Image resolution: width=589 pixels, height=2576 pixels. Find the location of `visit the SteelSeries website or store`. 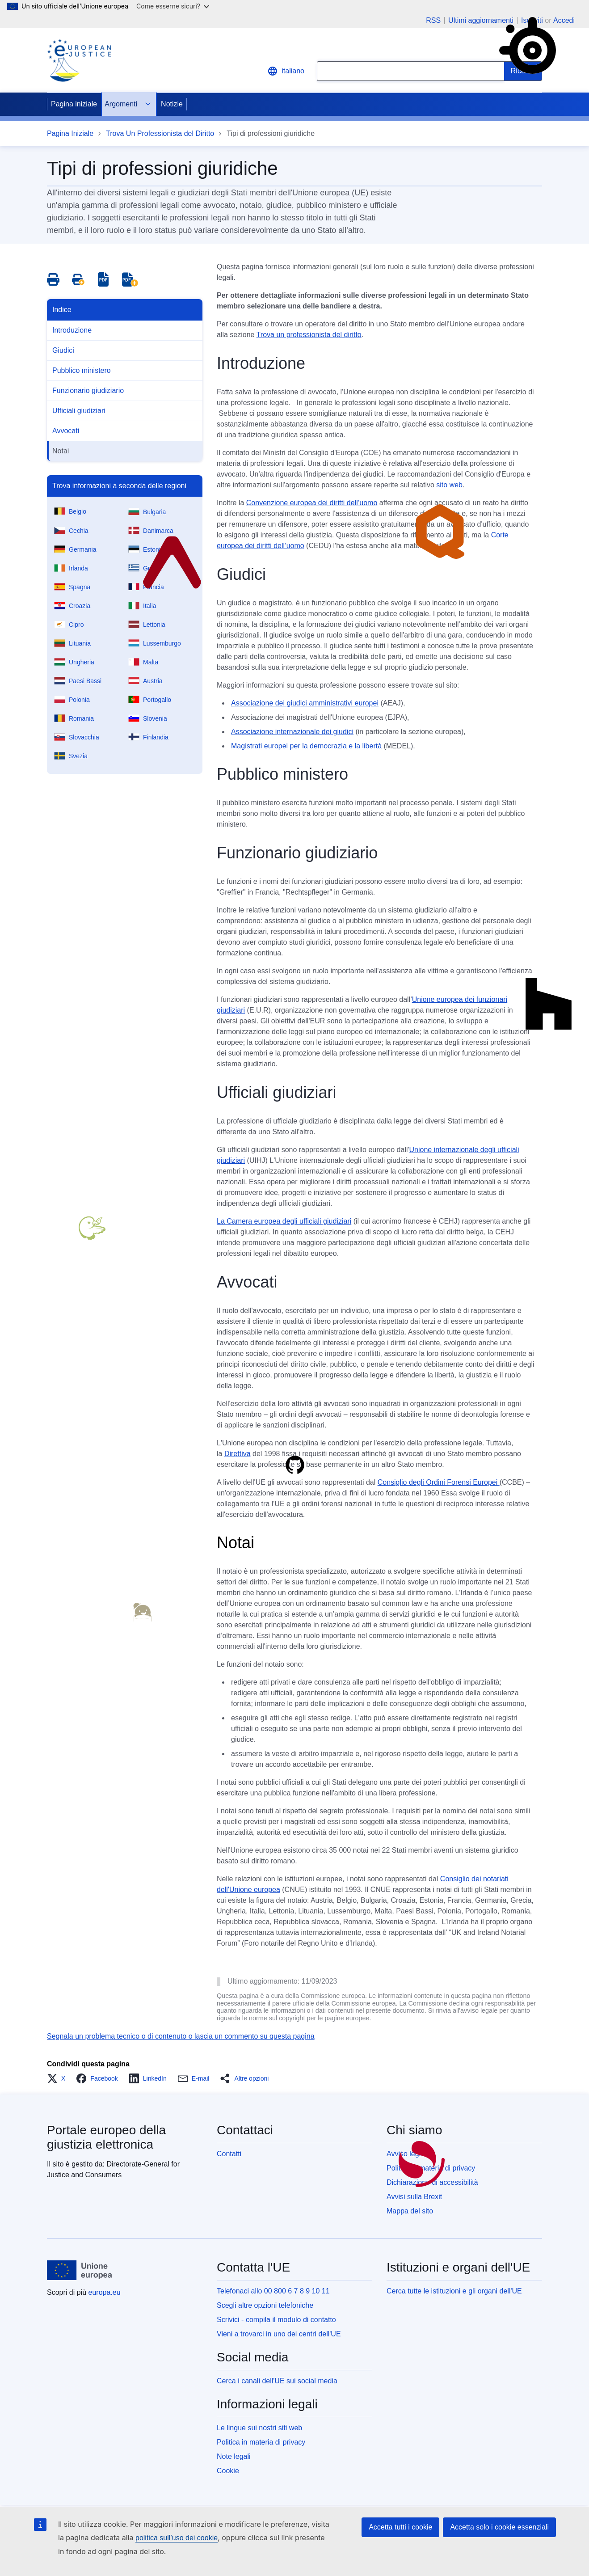

visit the SteelSeries website or store is located at coordinates (527, 45).